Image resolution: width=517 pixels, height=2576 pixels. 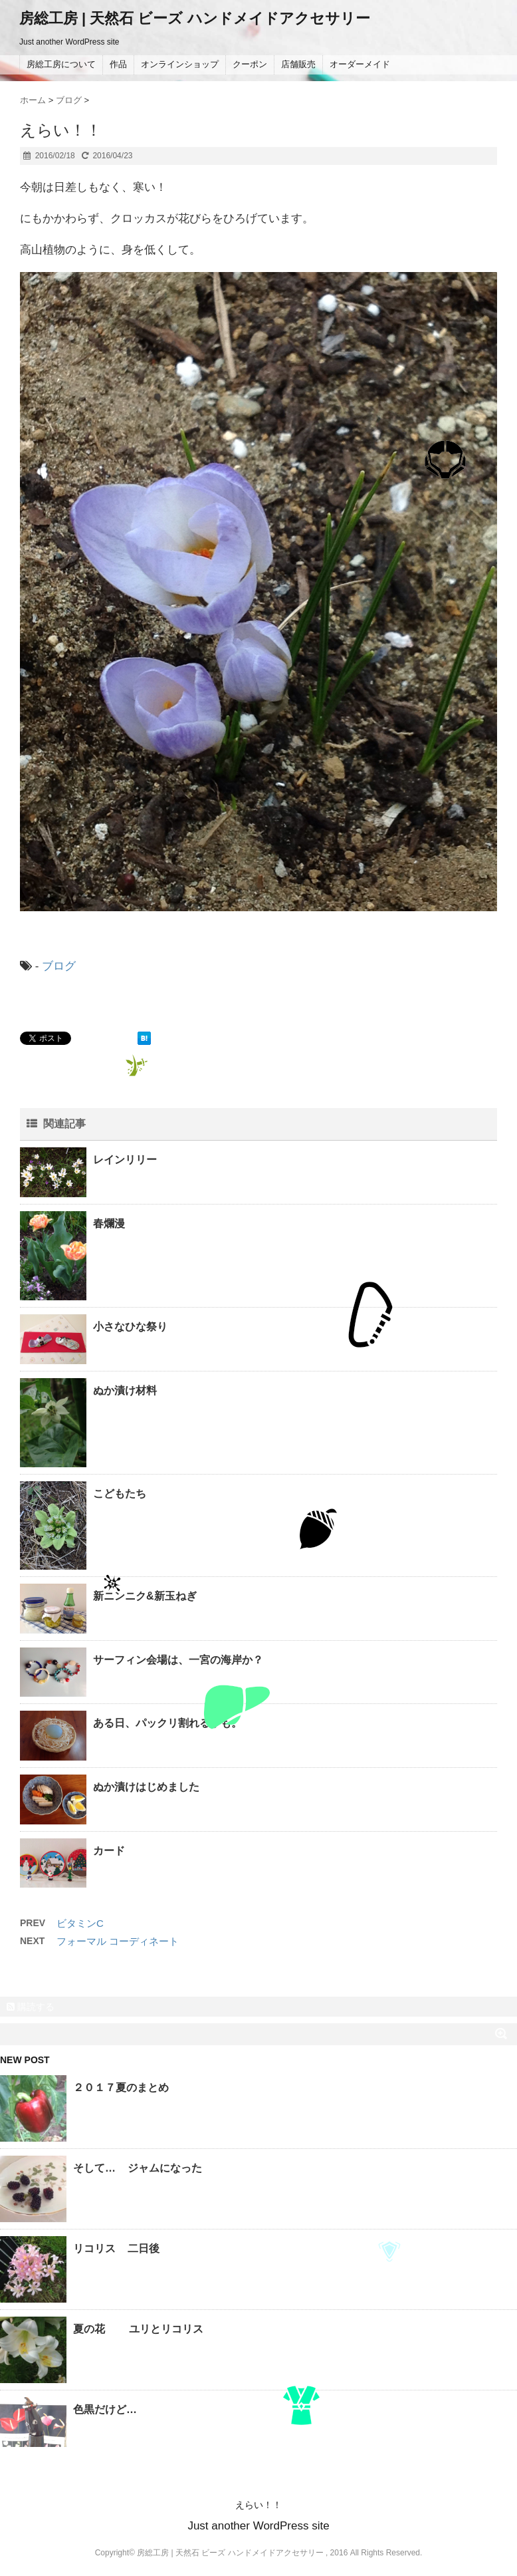 I want to click on indicates active shield or defense power-up, so click(x=389, y=2251).